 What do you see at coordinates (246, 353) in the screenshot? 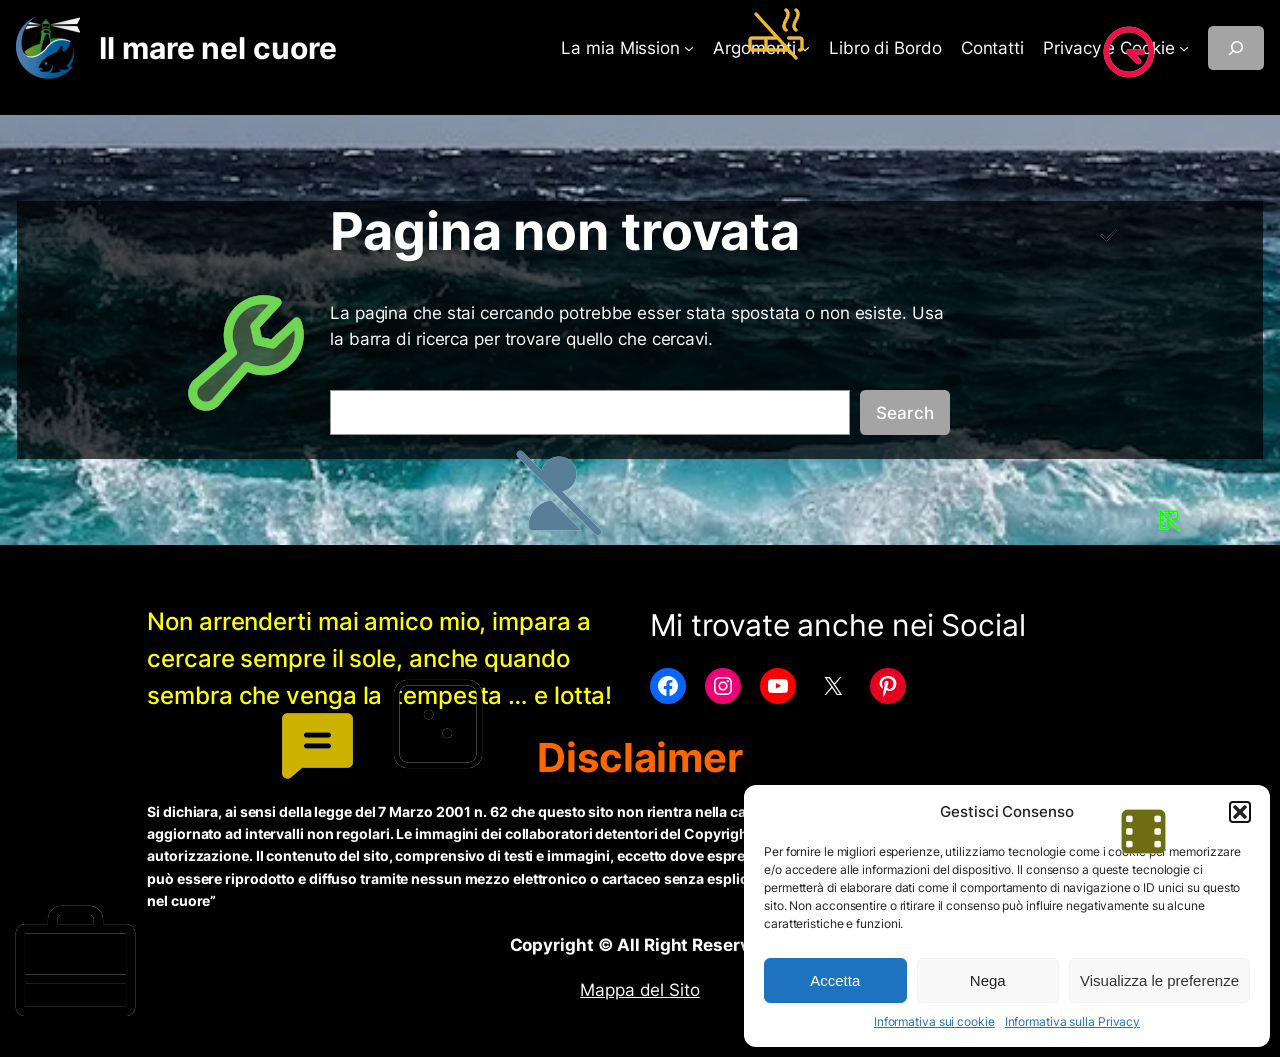
I see `access settings or configuration options` at bounding box center [246, 353].